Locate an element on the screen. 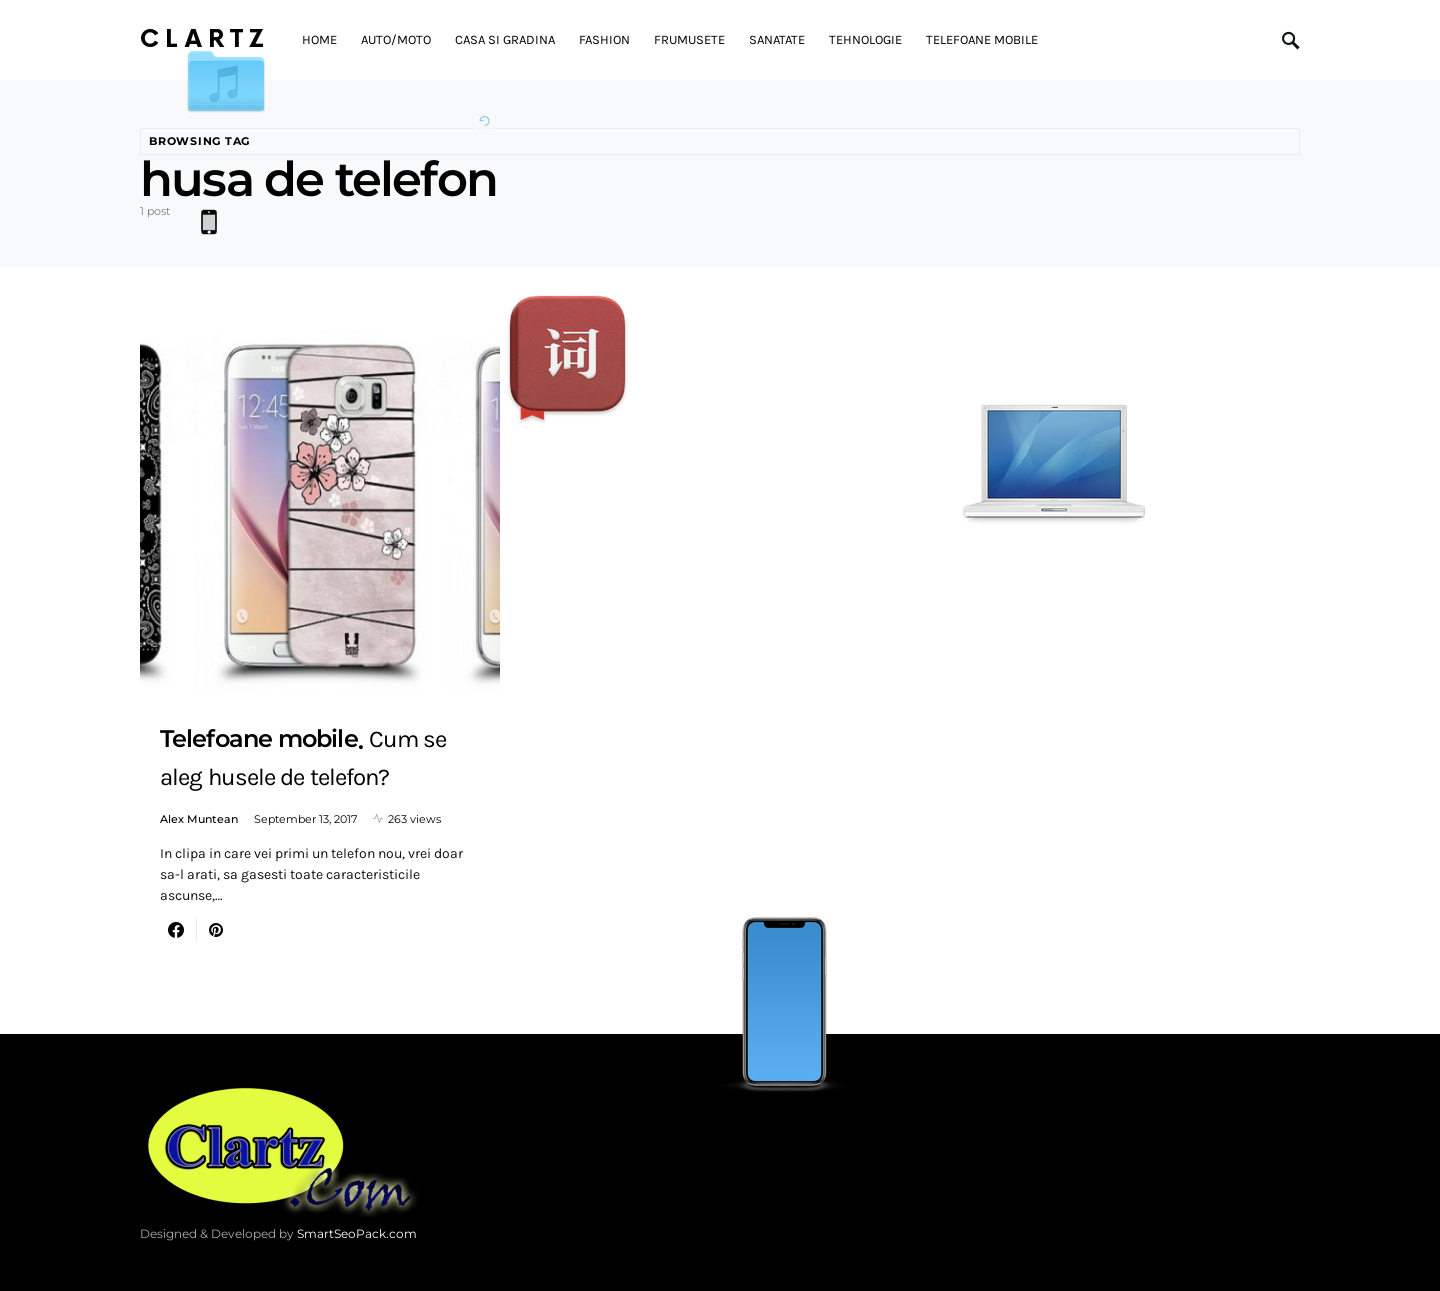 The width and height of the screenshot is (1440, 1291). open the dictionary app is located at coordinates (567, 353).